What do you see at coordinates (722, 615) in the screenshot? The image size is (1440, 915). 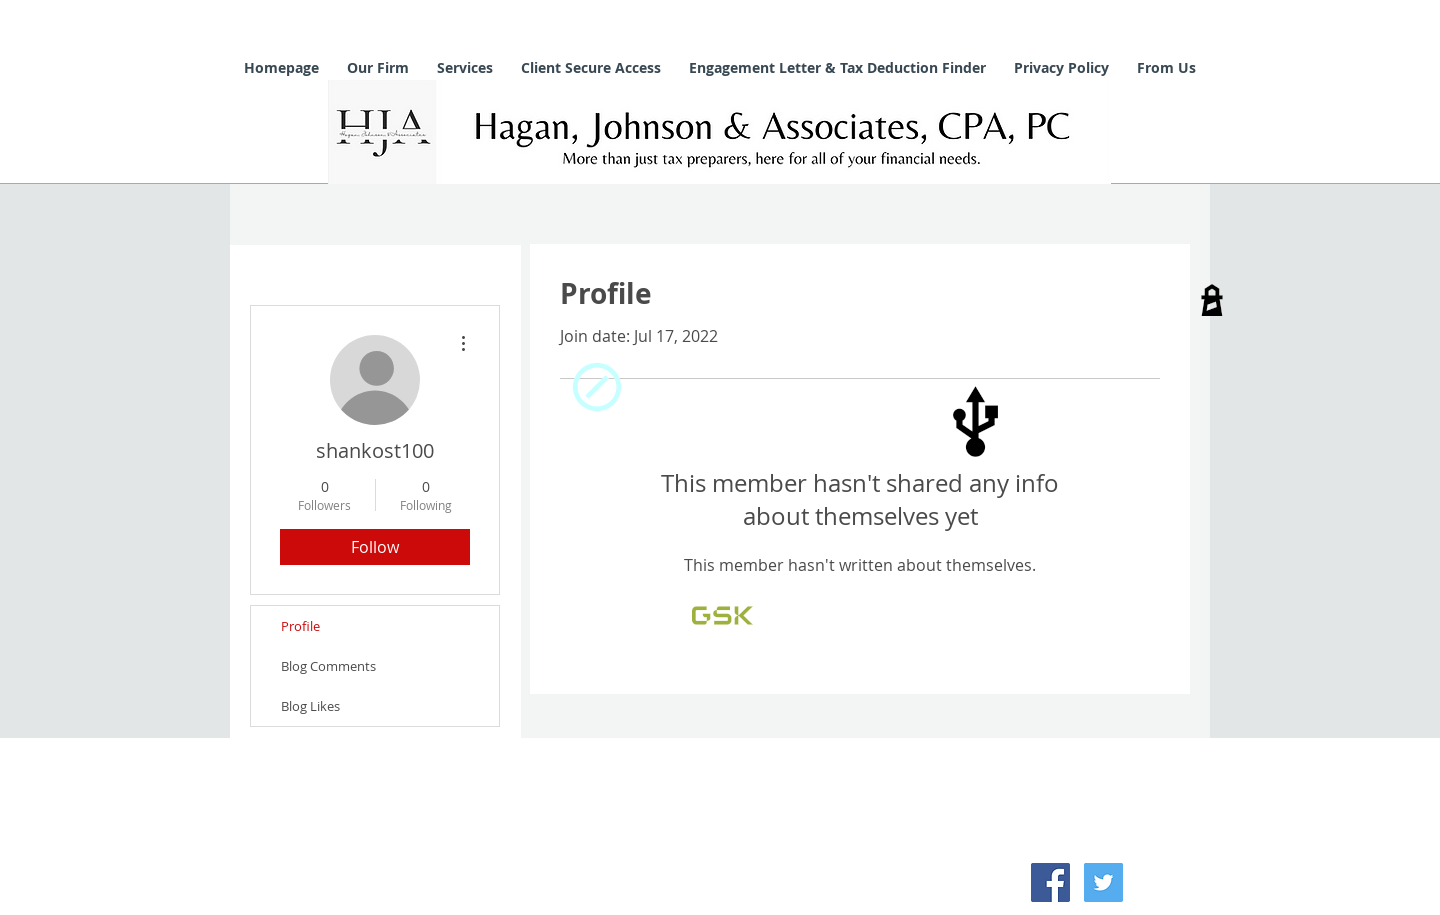 I see `GSK (GlaxoSmithKline) company logo` at bounding box center [722, 615].